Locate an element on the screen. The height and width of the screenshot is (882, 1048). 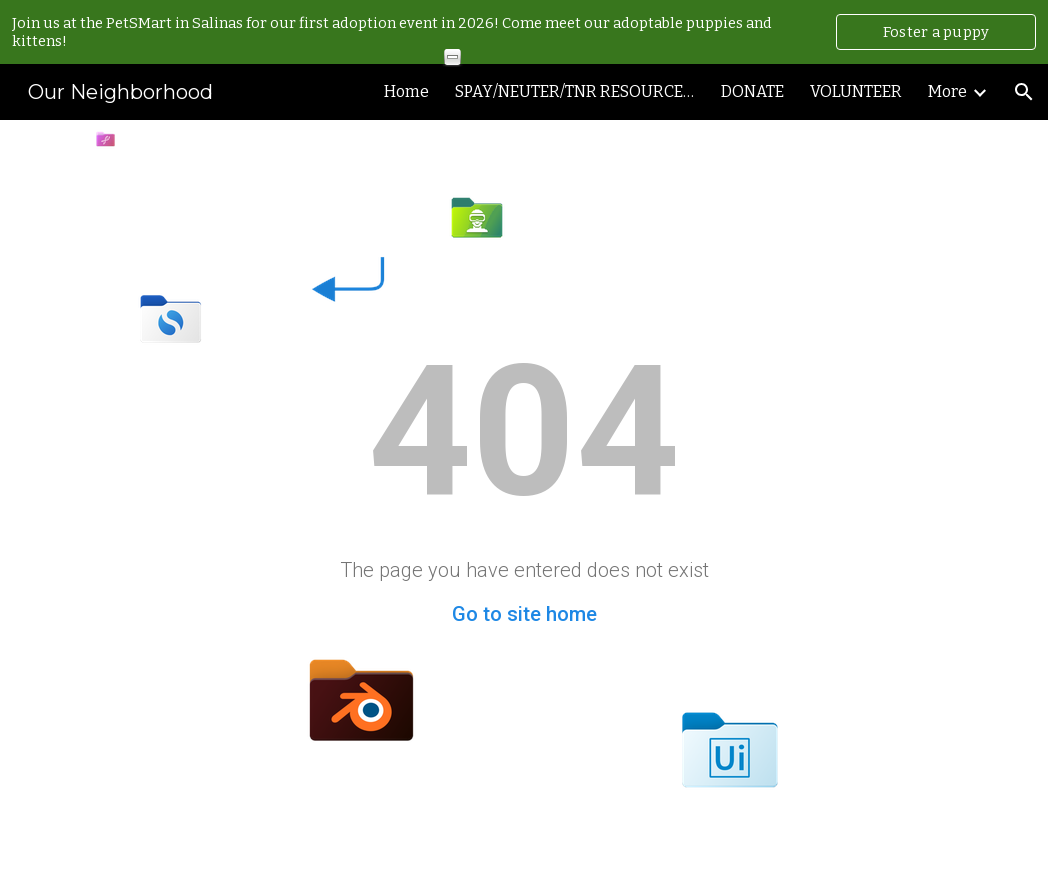
reply to an email message is located at coordinates (347, 279).